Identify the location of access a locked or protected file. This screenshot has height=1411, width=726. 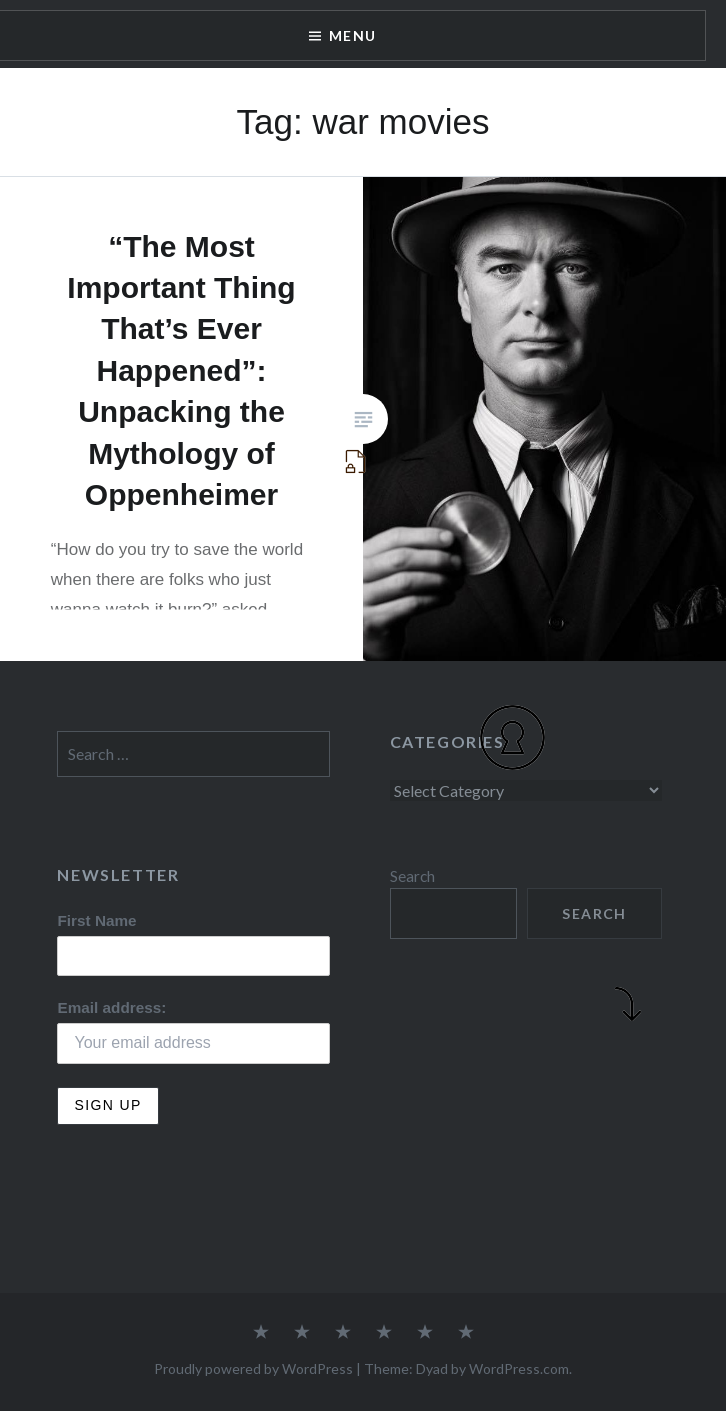
(355, 461).